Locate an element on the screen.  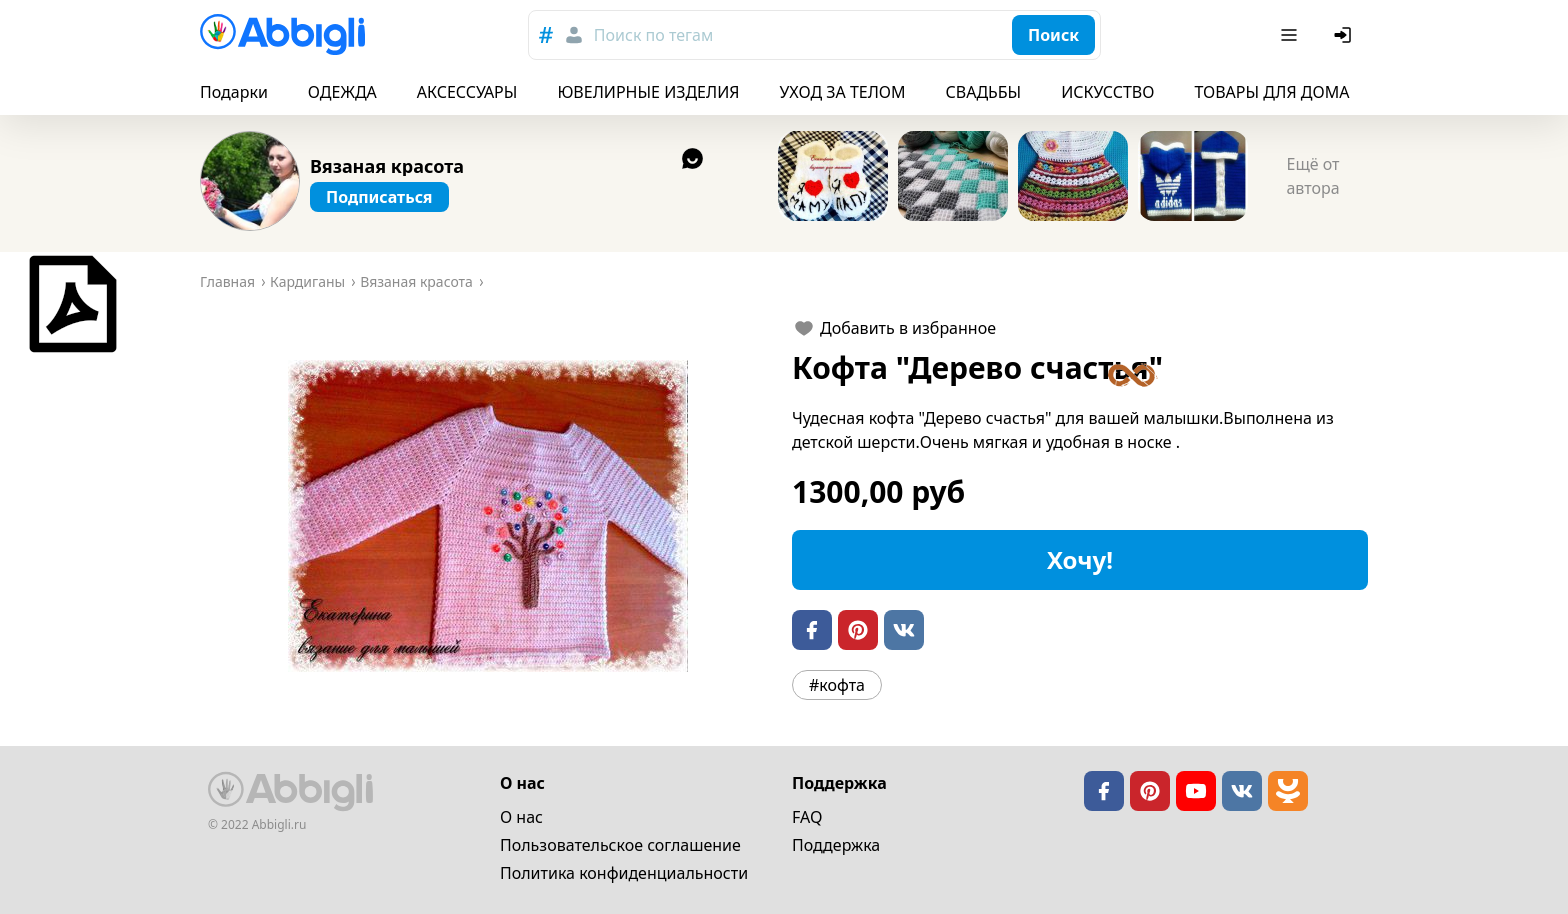
view or open a PDF document is located at coordinates (73, 304).